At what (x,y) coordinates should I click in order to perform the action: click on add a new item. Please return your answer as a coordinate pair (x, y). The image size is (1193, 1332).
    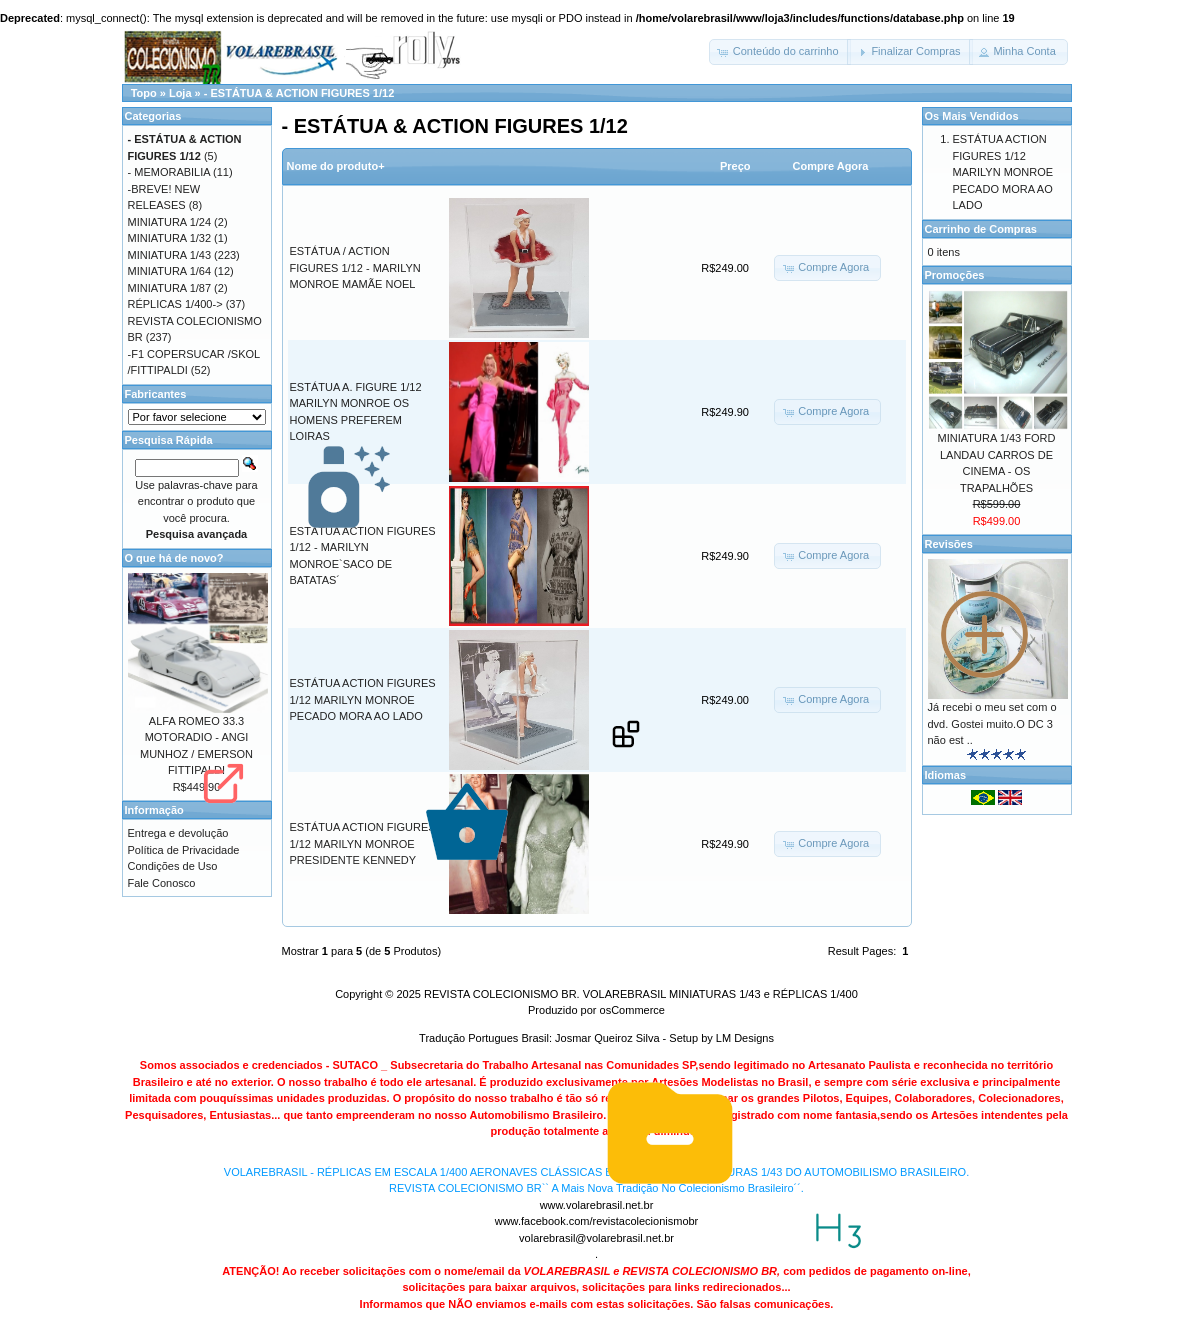
    Looking at the image, I should click on (984, 634).